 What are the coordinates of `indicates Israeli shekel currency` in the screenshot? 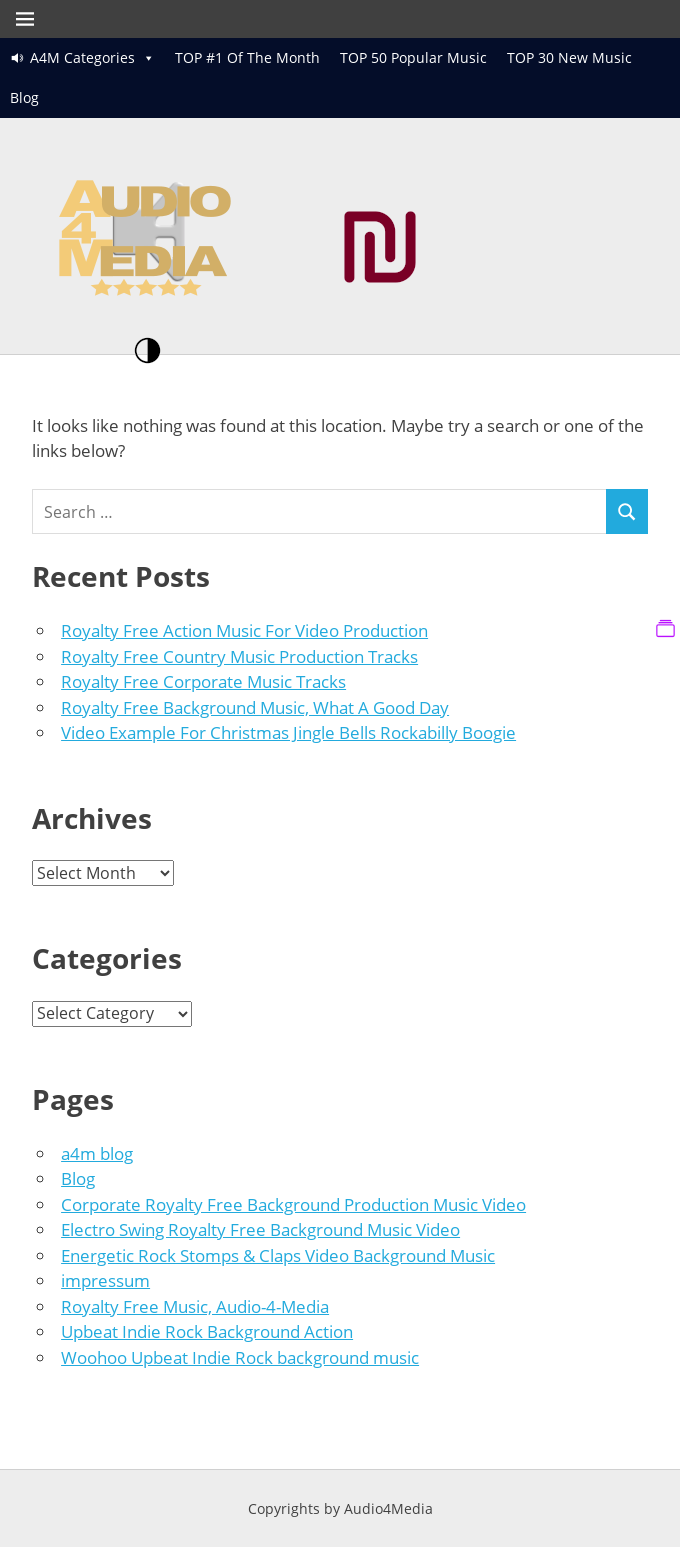 It's located at (380, 247).